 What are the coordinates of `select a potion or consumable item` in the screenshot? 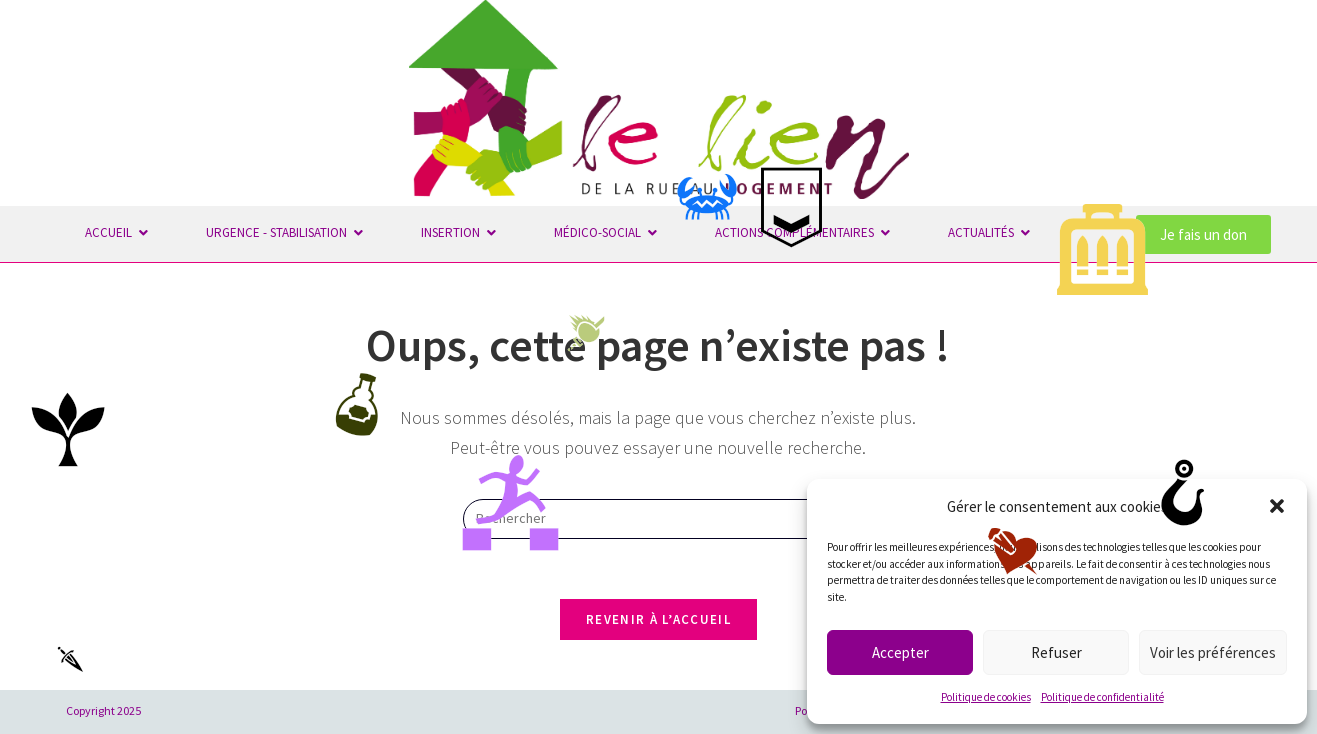 It's located at (360, 404).